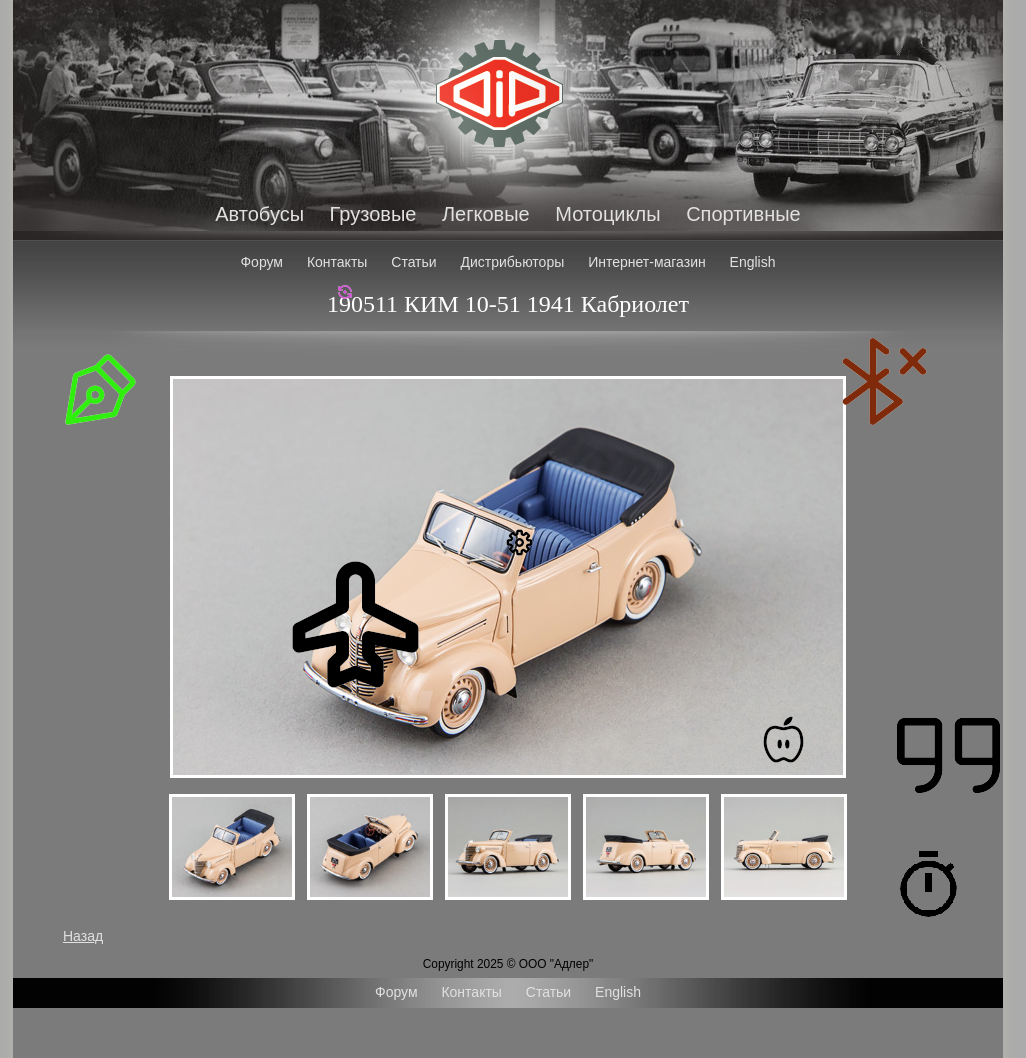 Image resolution: width=1026 pixels, height=1058 pixels. Describe the element at coordinates (879, 381) in the screenshot. I see `bluetooth is disabled or unavailable` at that location.